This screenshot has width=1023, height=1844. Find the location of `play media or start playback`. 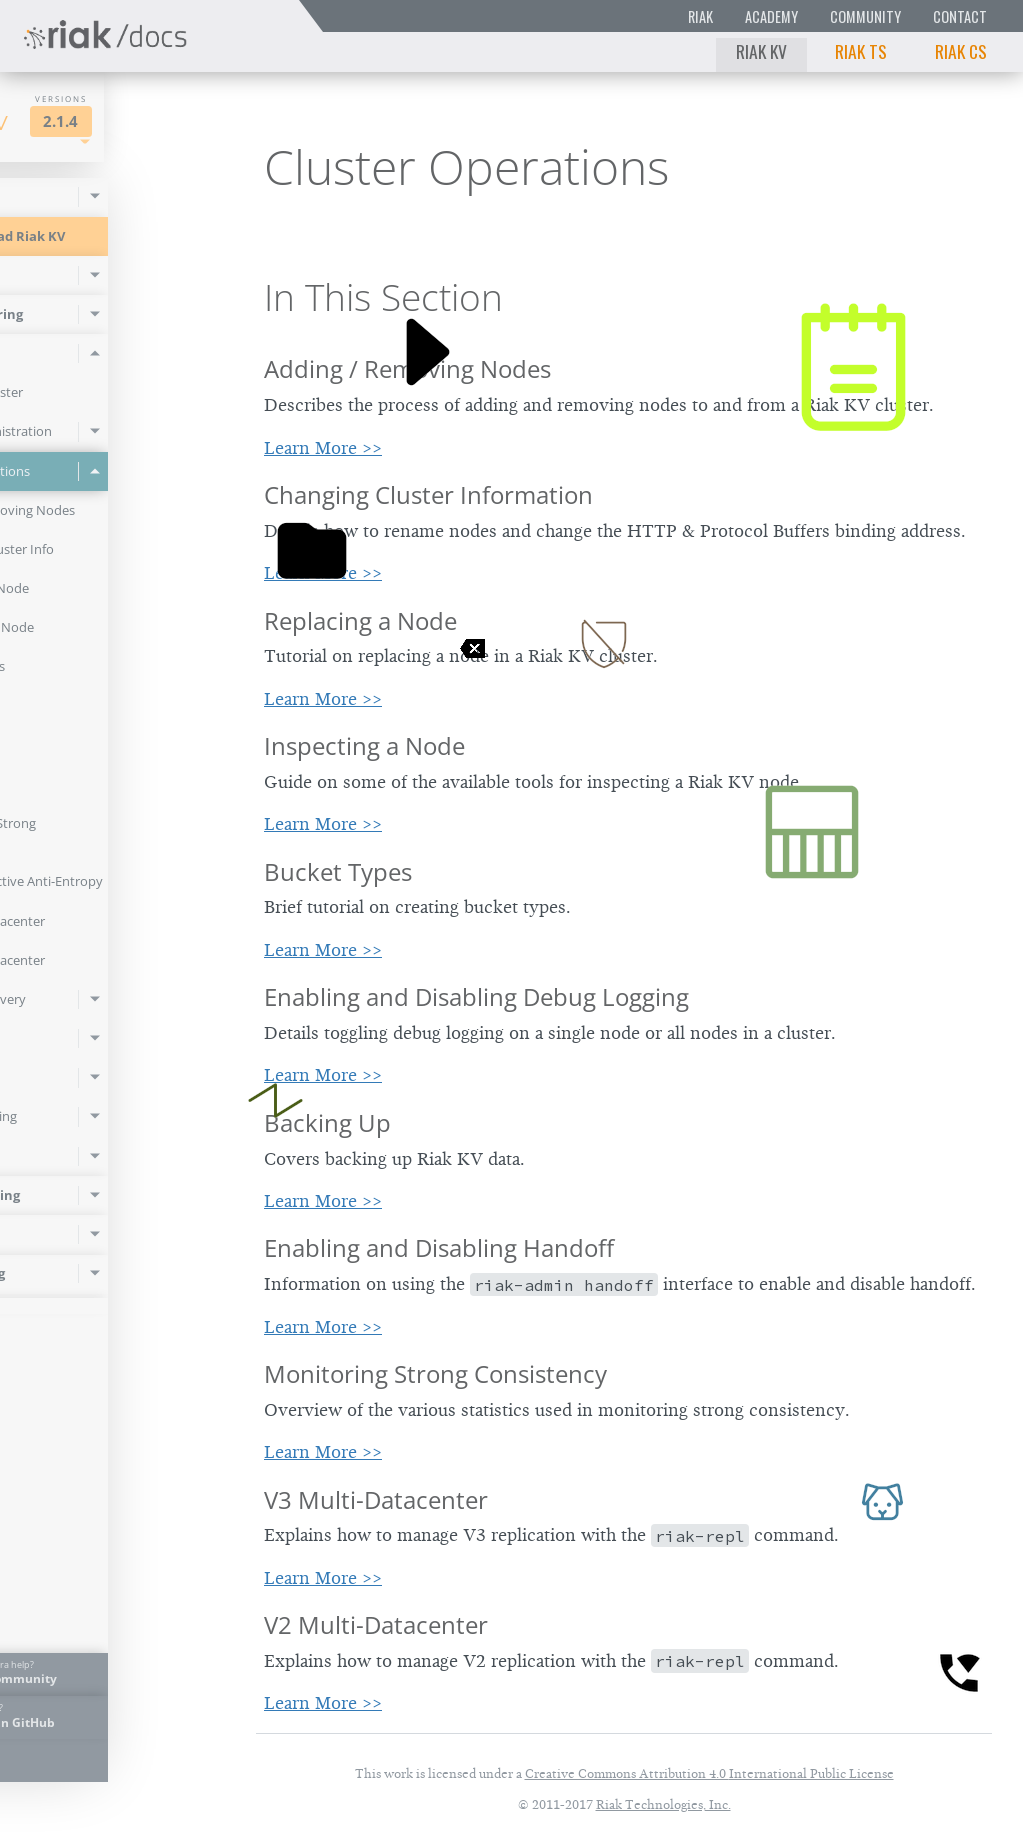

play media or start playback is located at coordinates (428, 352).